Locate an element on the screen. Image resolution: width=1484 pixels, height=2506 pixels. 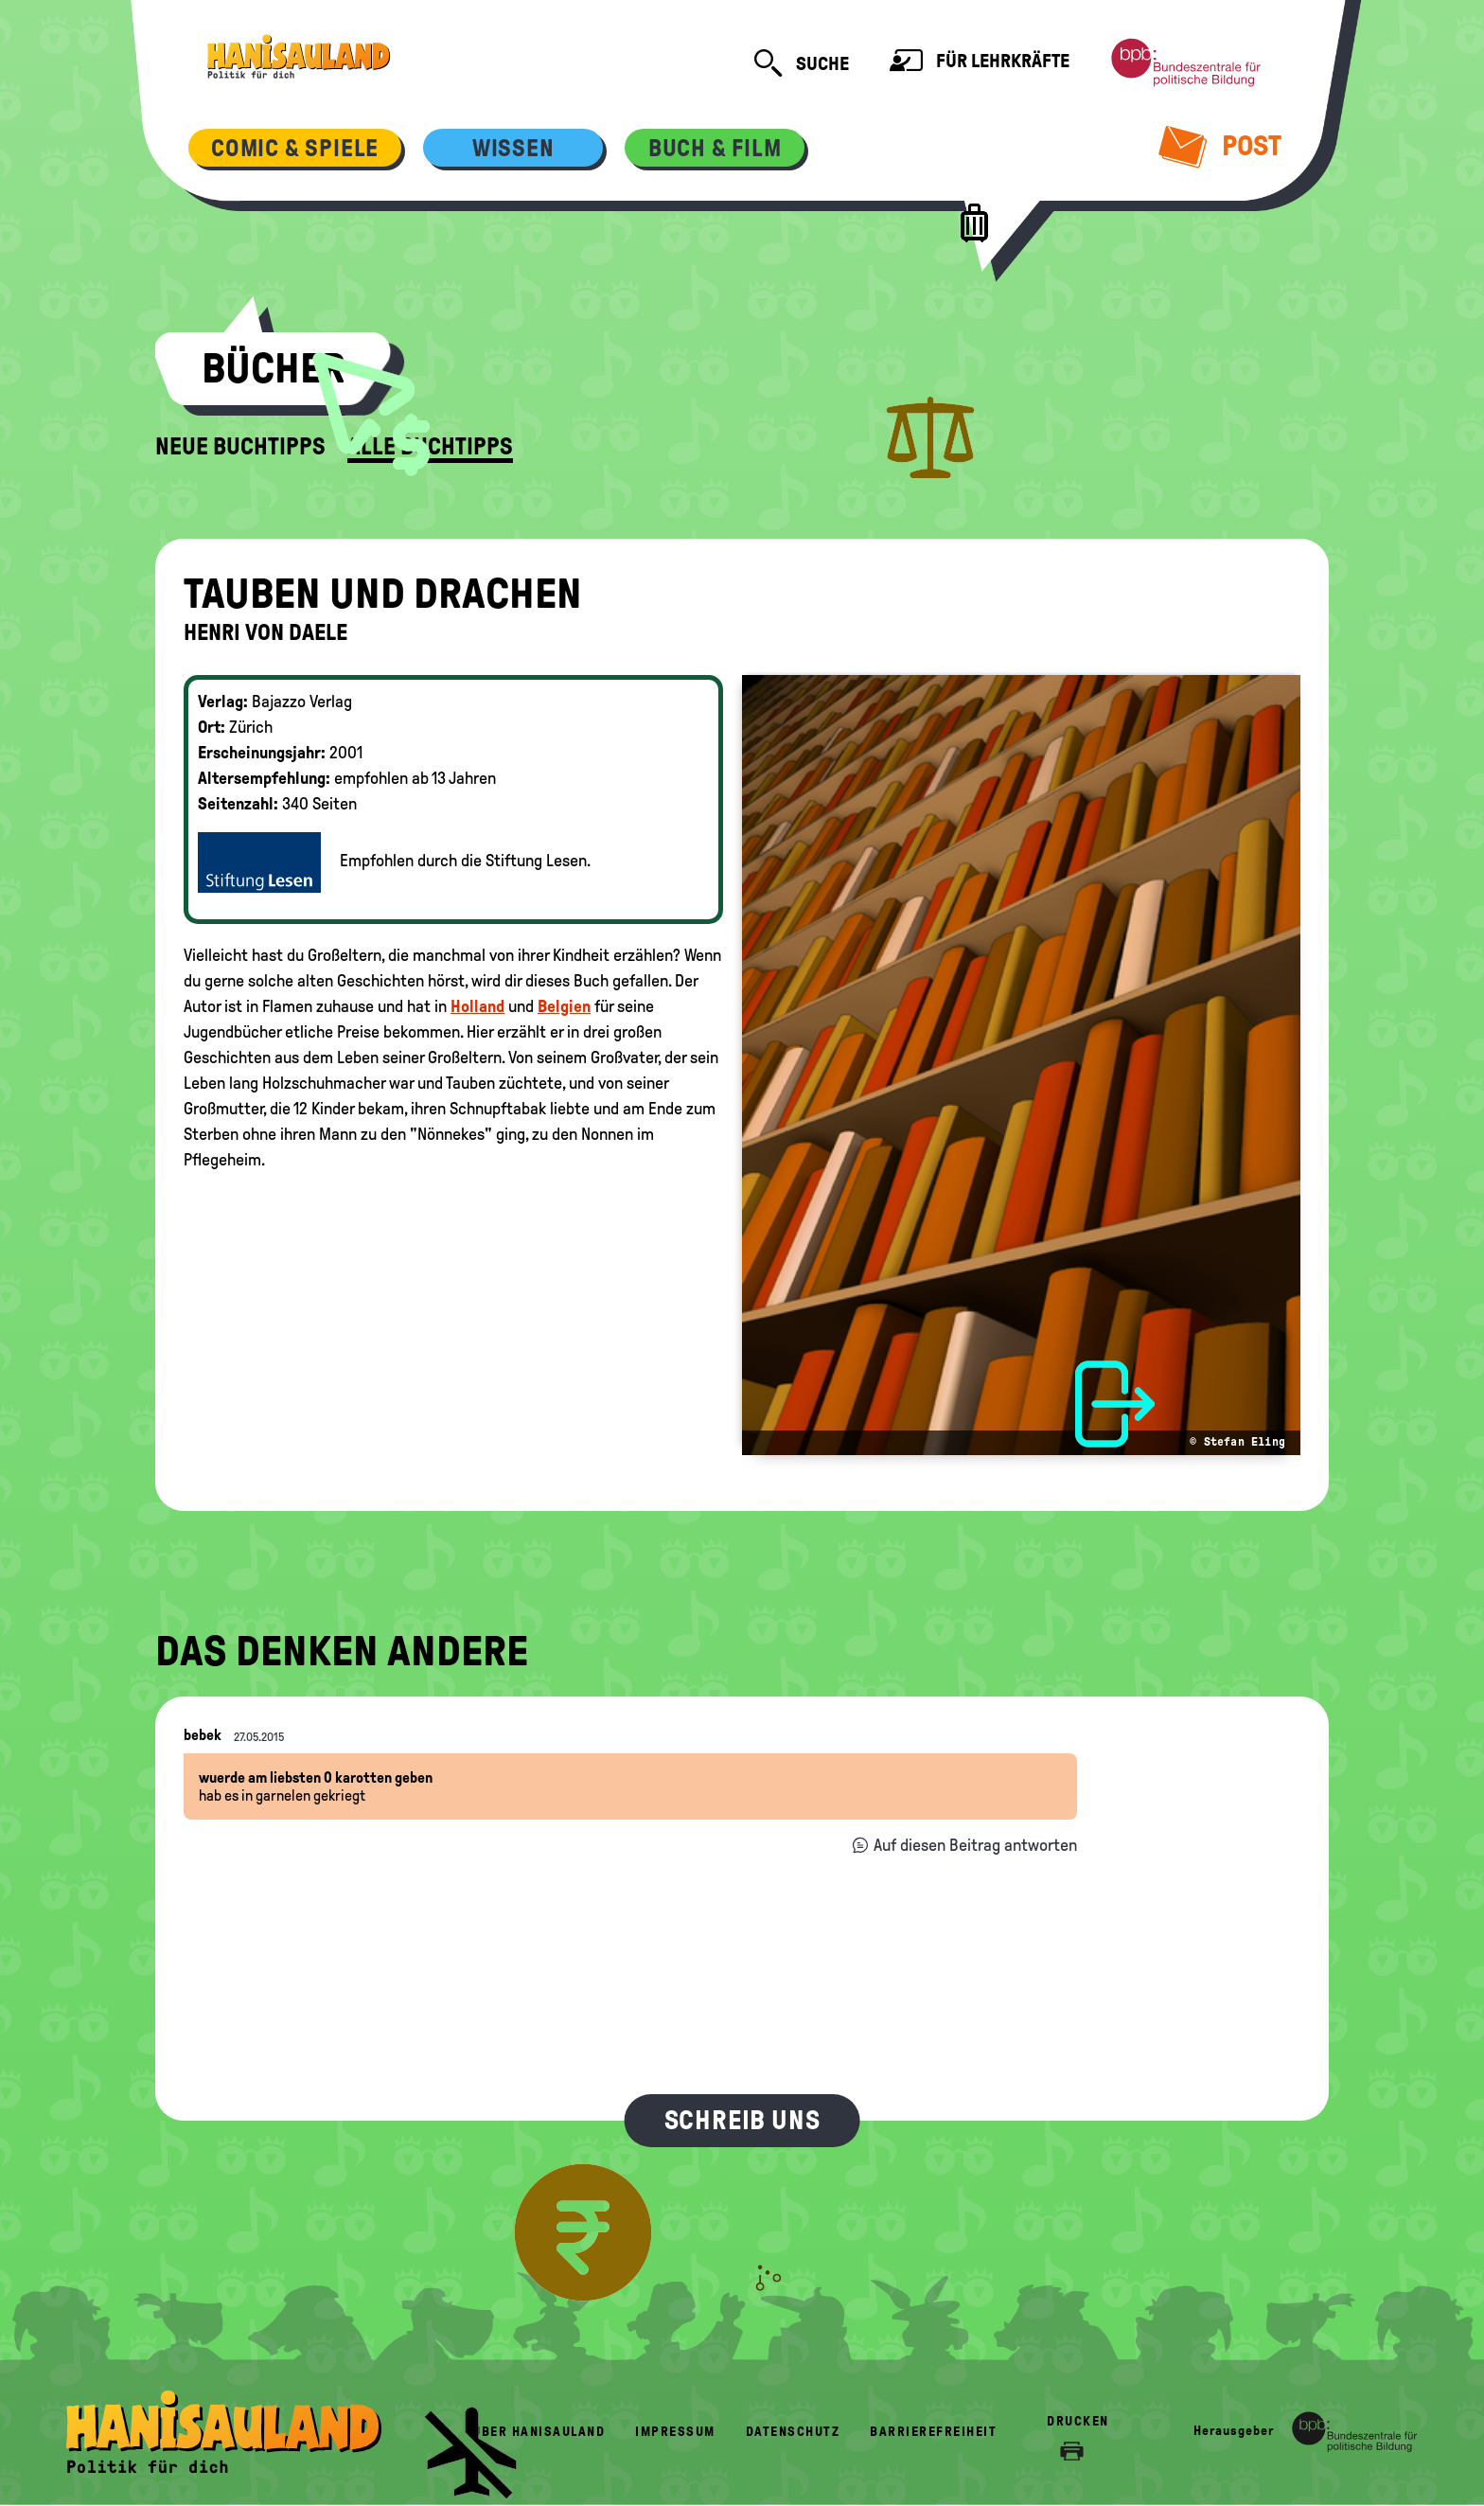
access legal or compliance settings is located at coordinates (930, 437).